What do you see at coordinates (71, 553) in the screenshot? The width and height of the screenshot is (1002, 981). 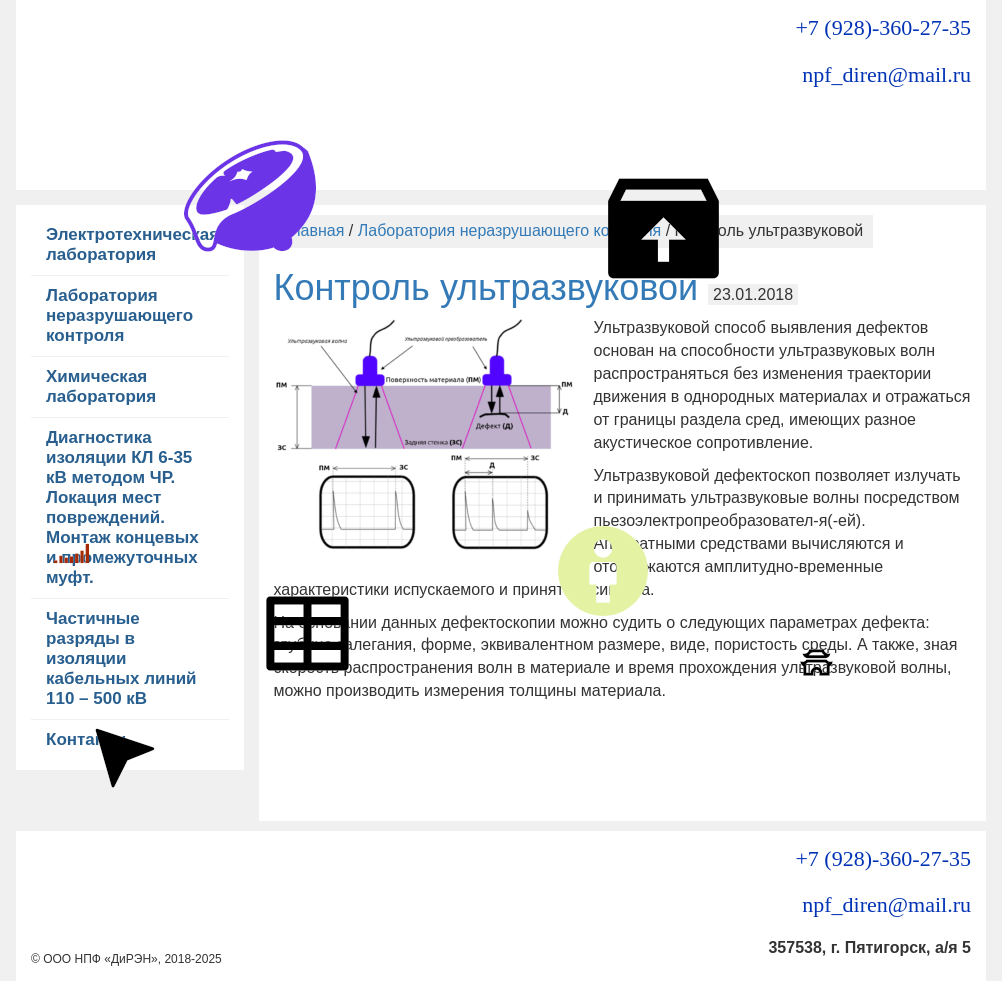 I see `view Social Blade analytics` at bounding box center [71, 553].